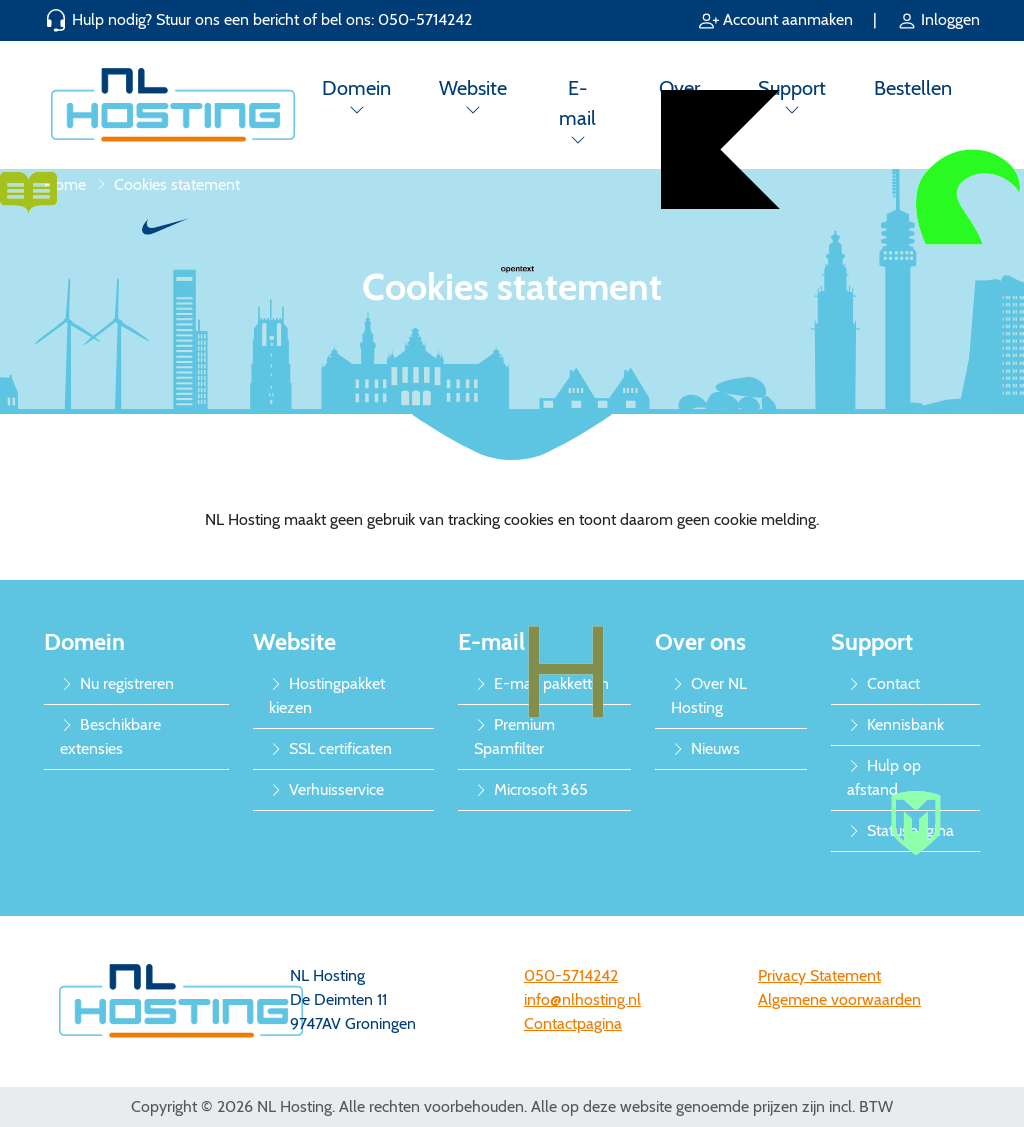  What do you see at coordinates (916, 823) in the screenshot?
I see `metasploit penetration testing framework logo` at bounding box center [916, 823].